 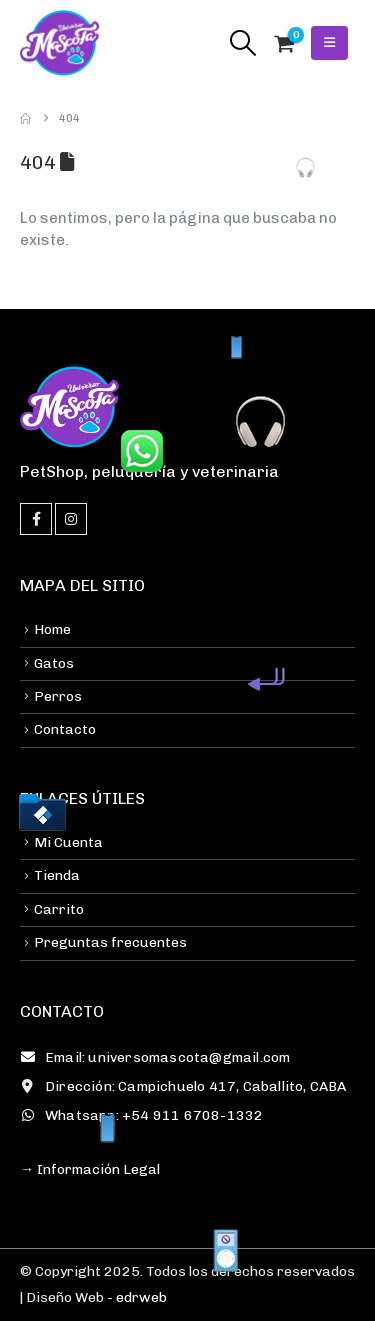 What do you see at coordinates (225, 1250) in the screenshot?
I see `indicates iPod device is unavailable or disconnected` at bounding box center [225, 1250].